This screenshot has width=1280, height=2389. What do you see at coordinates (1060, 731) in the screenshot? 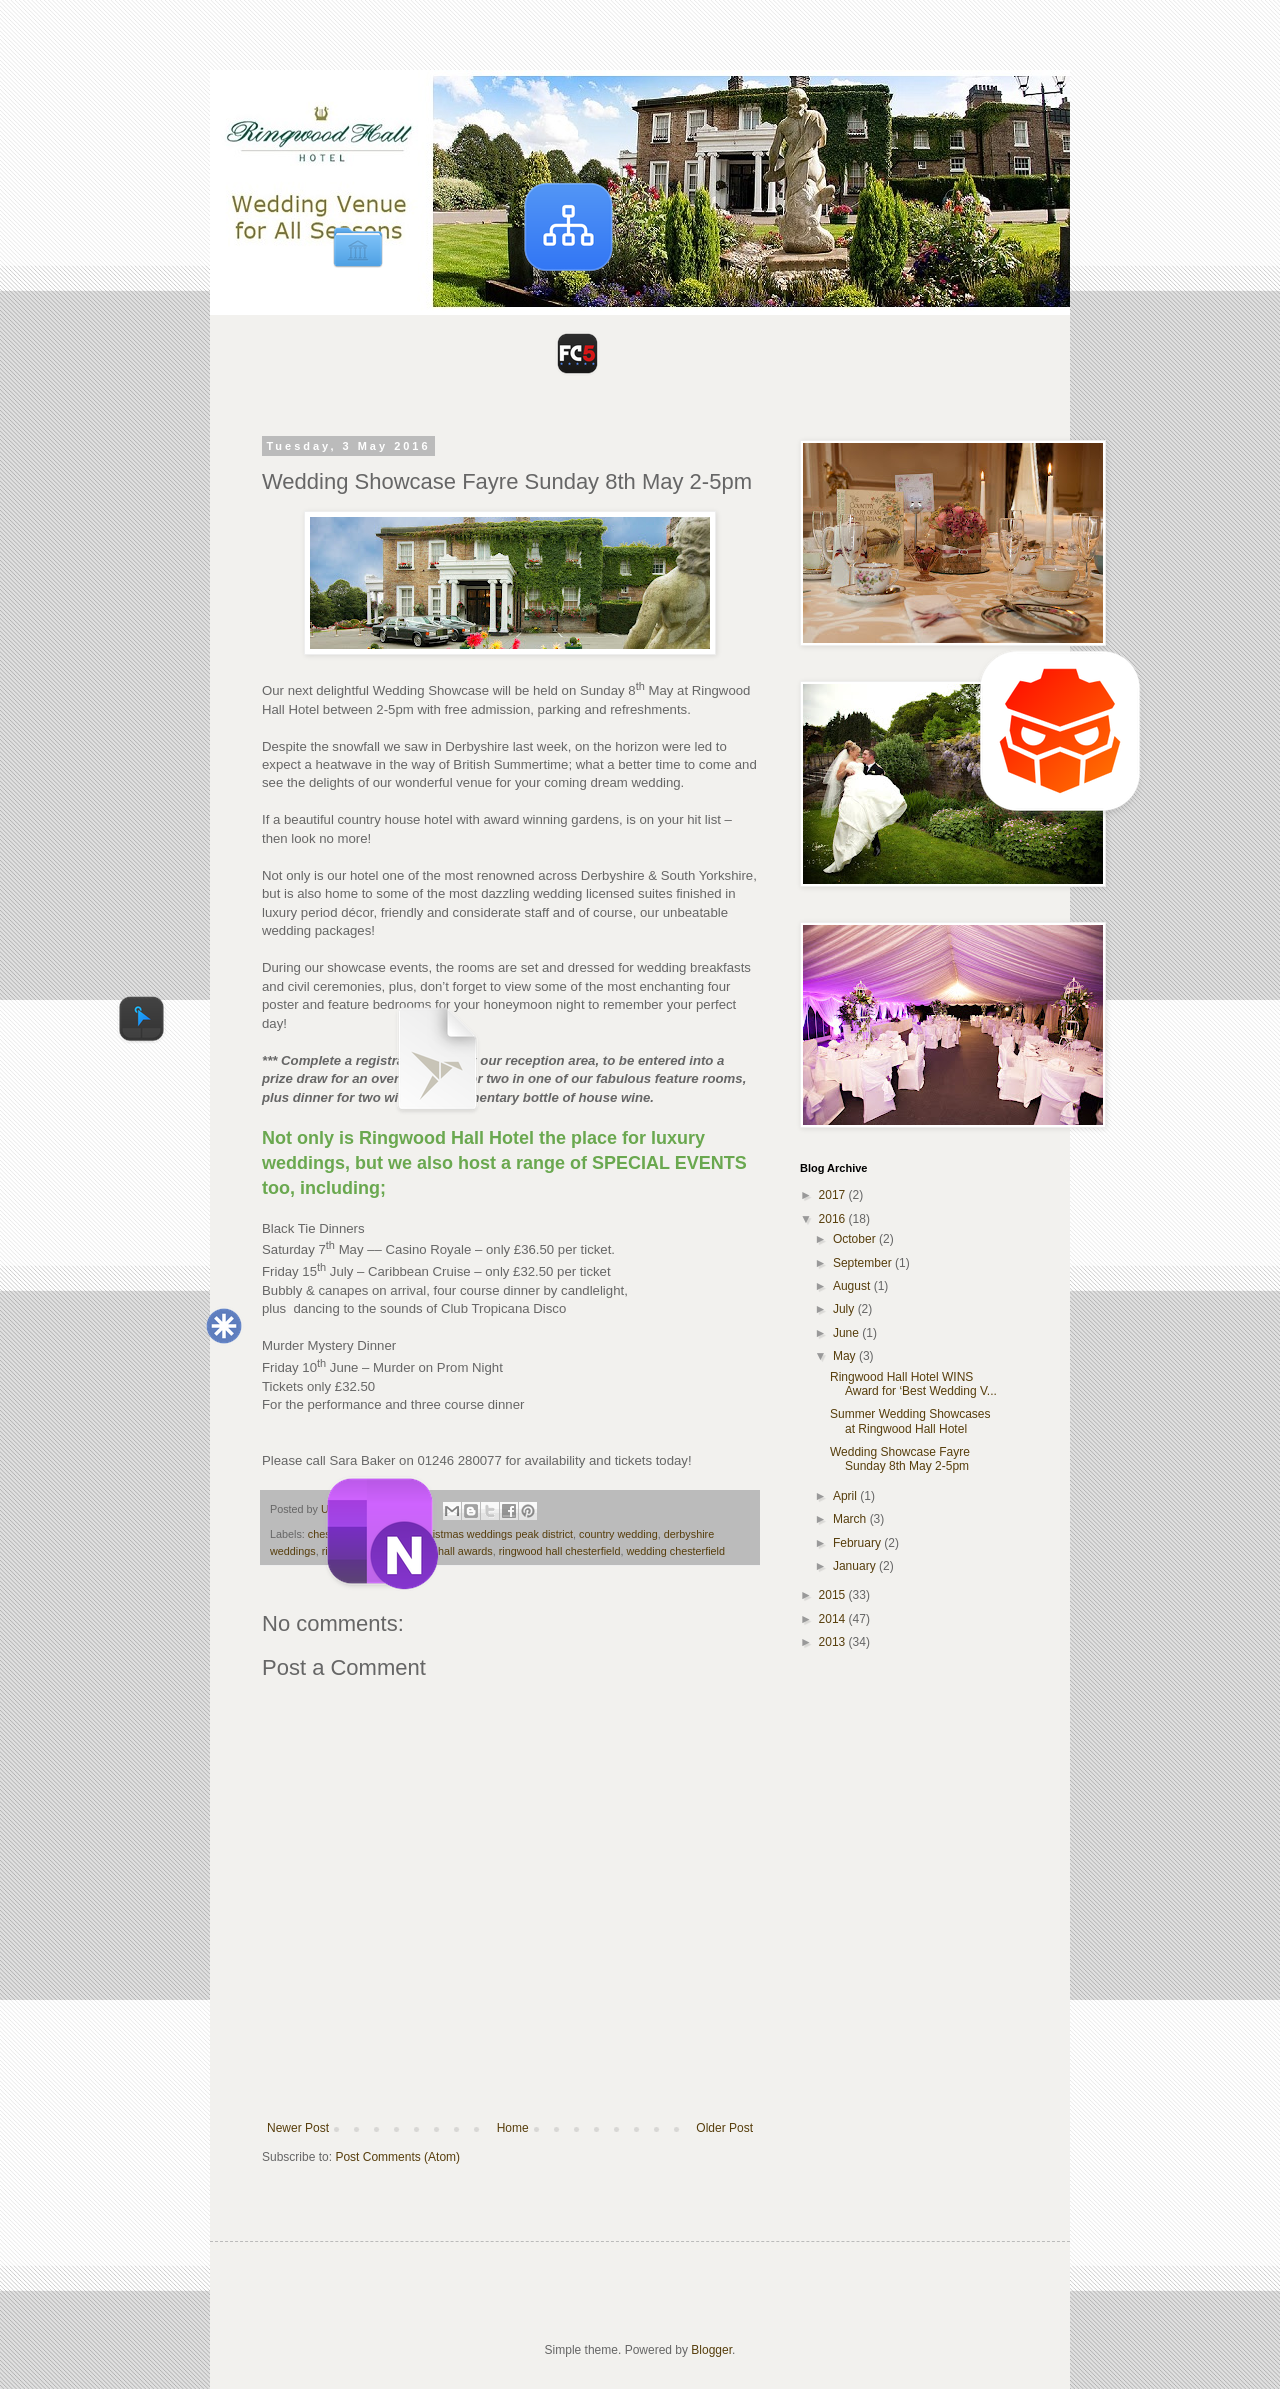
I see `open the Redot game engine application` at bounding box center [1060, 731].